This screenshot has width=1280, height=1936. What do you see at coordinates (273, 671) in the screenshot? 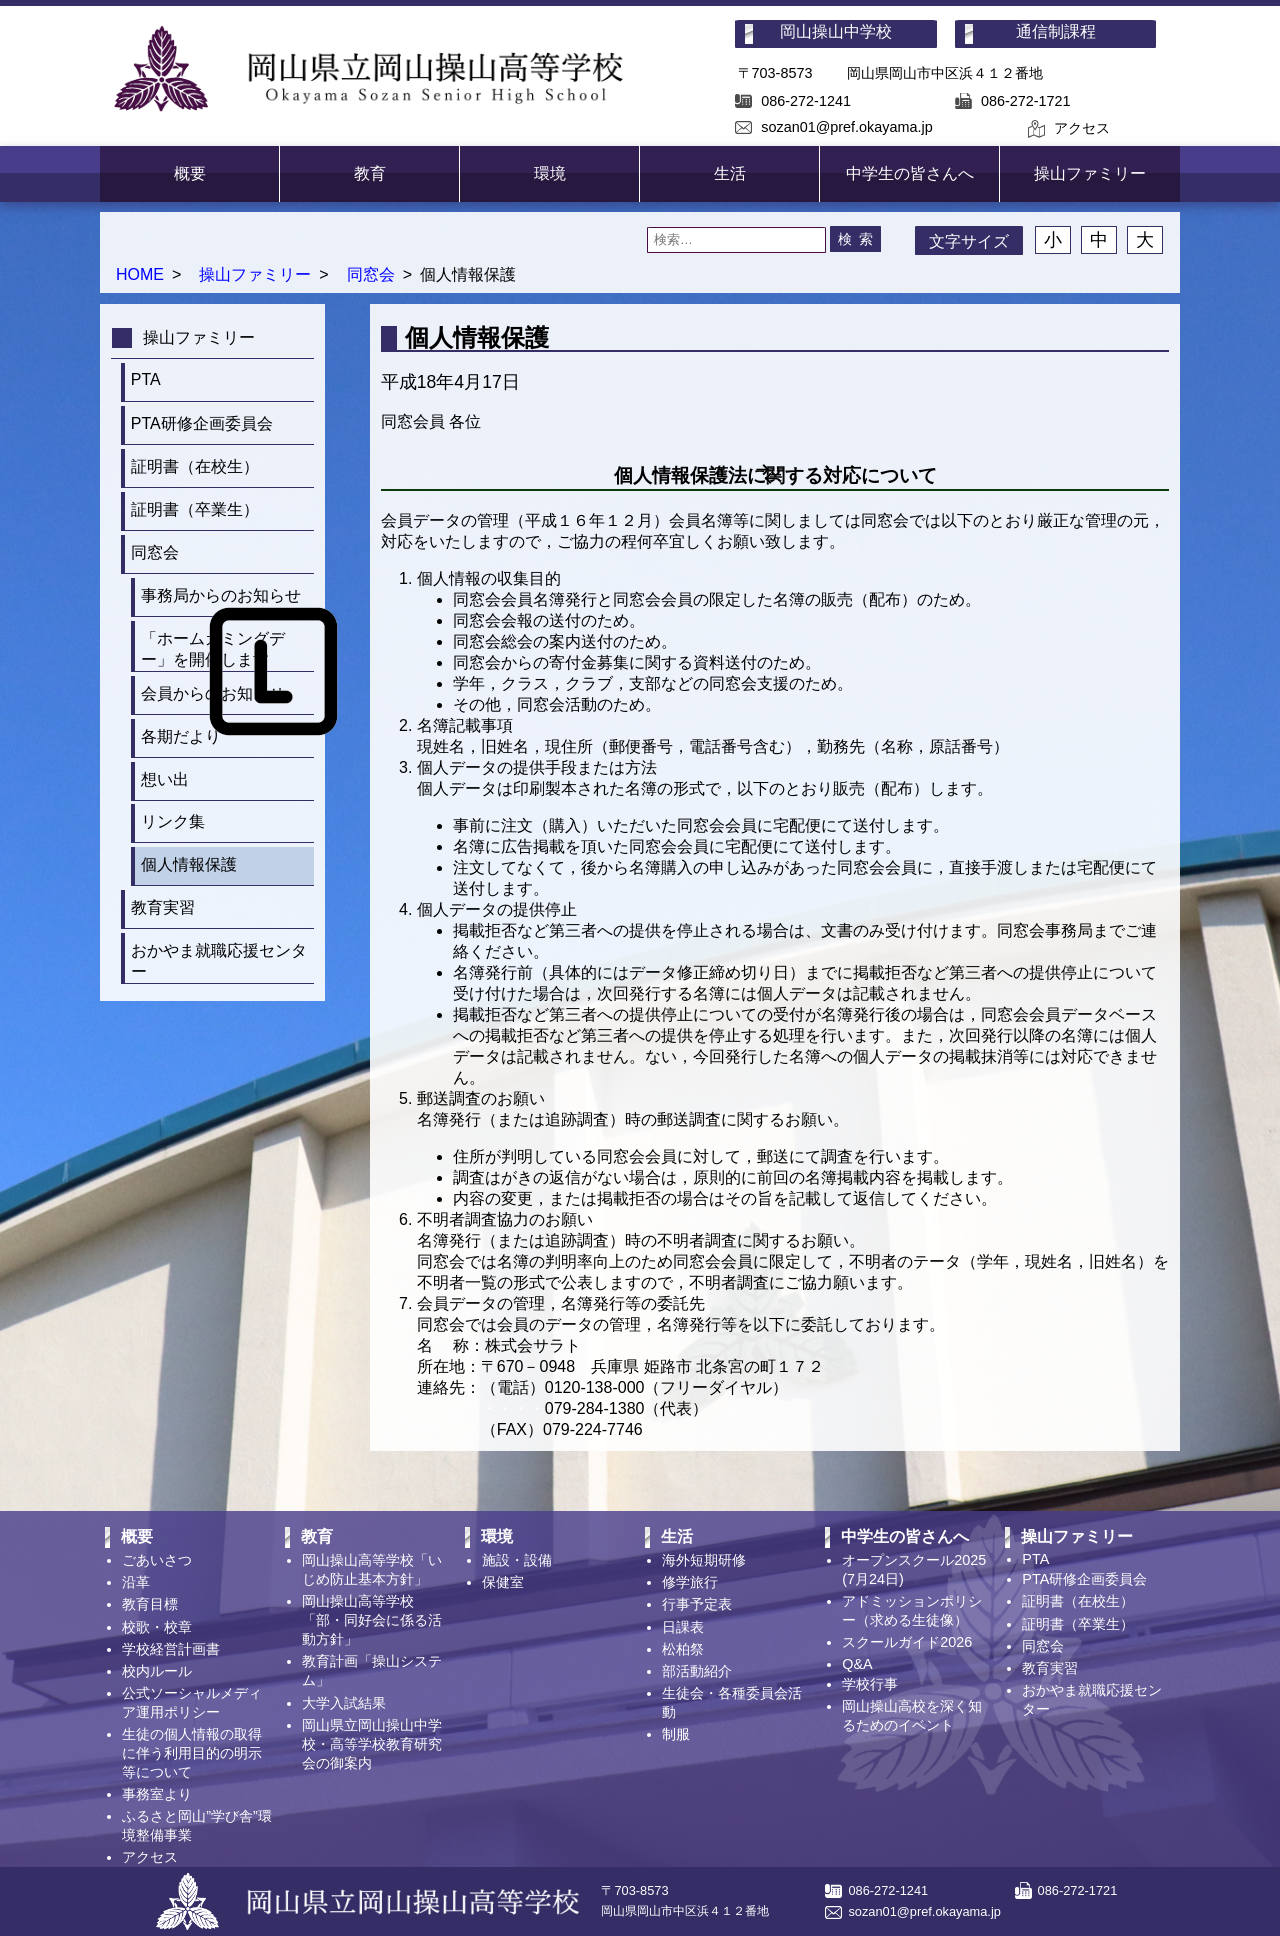
I see `indicates a label or list view option` at bounding box center [273, 671].